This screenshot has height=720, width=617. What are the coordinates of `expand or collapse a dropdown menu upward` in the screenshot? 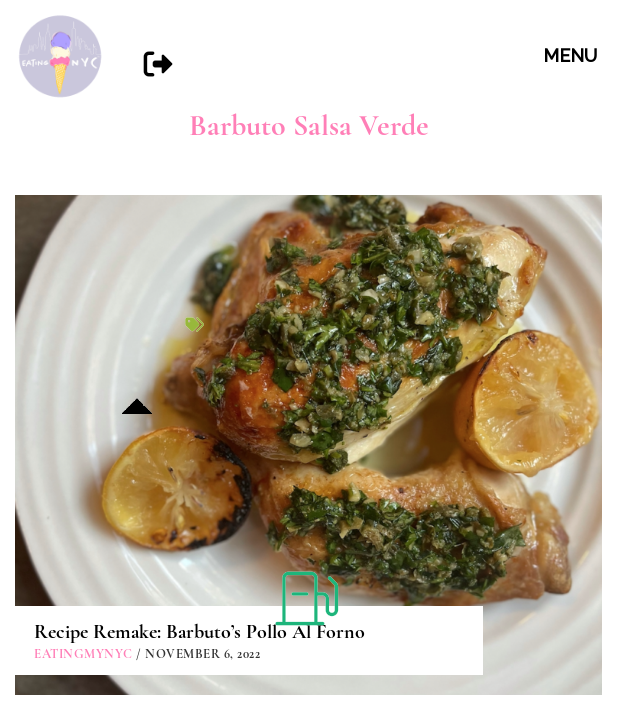 It's located at (137, 408).